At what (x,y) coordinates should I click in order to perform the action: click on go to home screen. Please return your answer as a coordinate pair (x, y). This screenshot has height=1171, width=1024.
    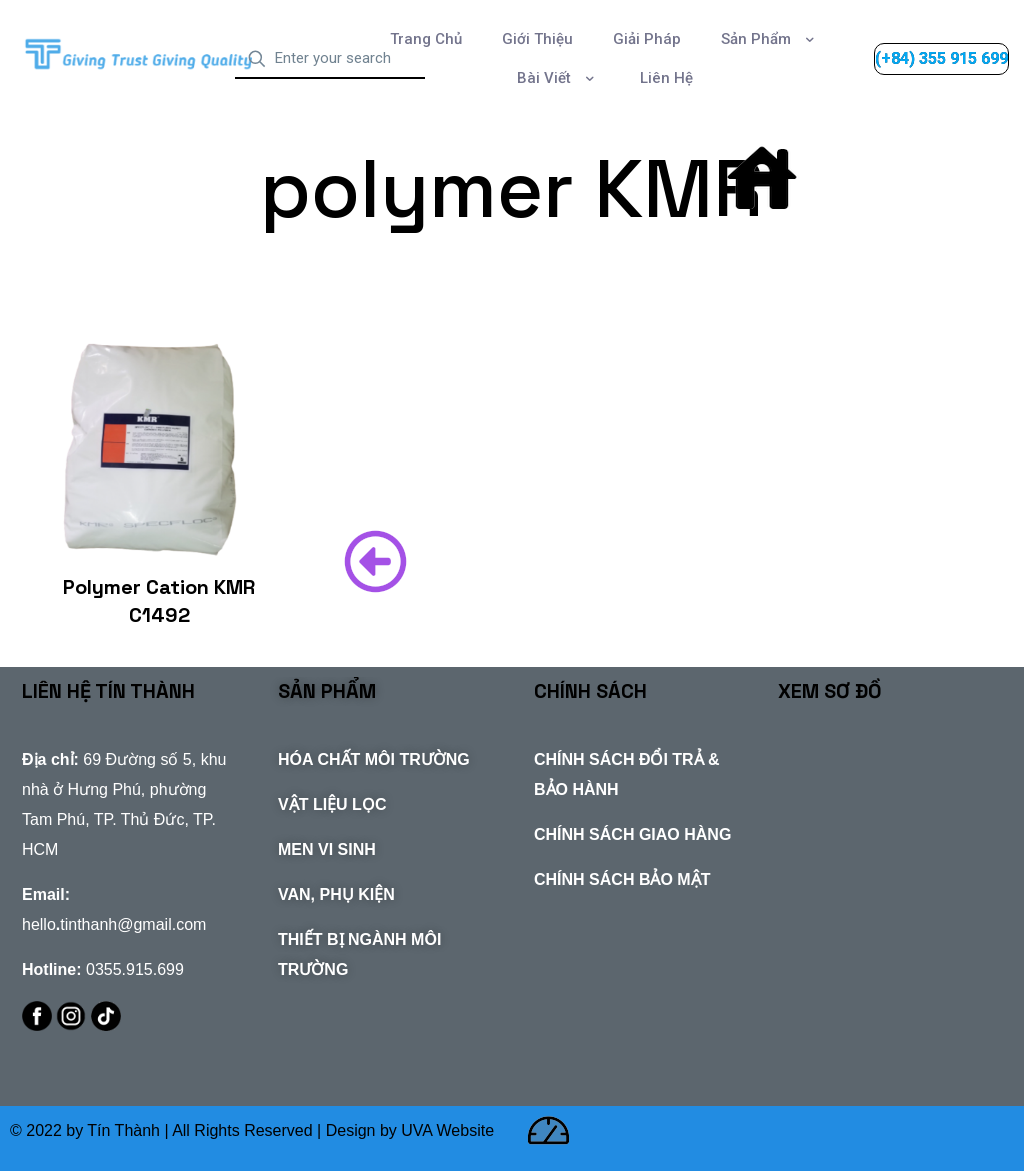
    Looking at the image, I should click on (762, 179).